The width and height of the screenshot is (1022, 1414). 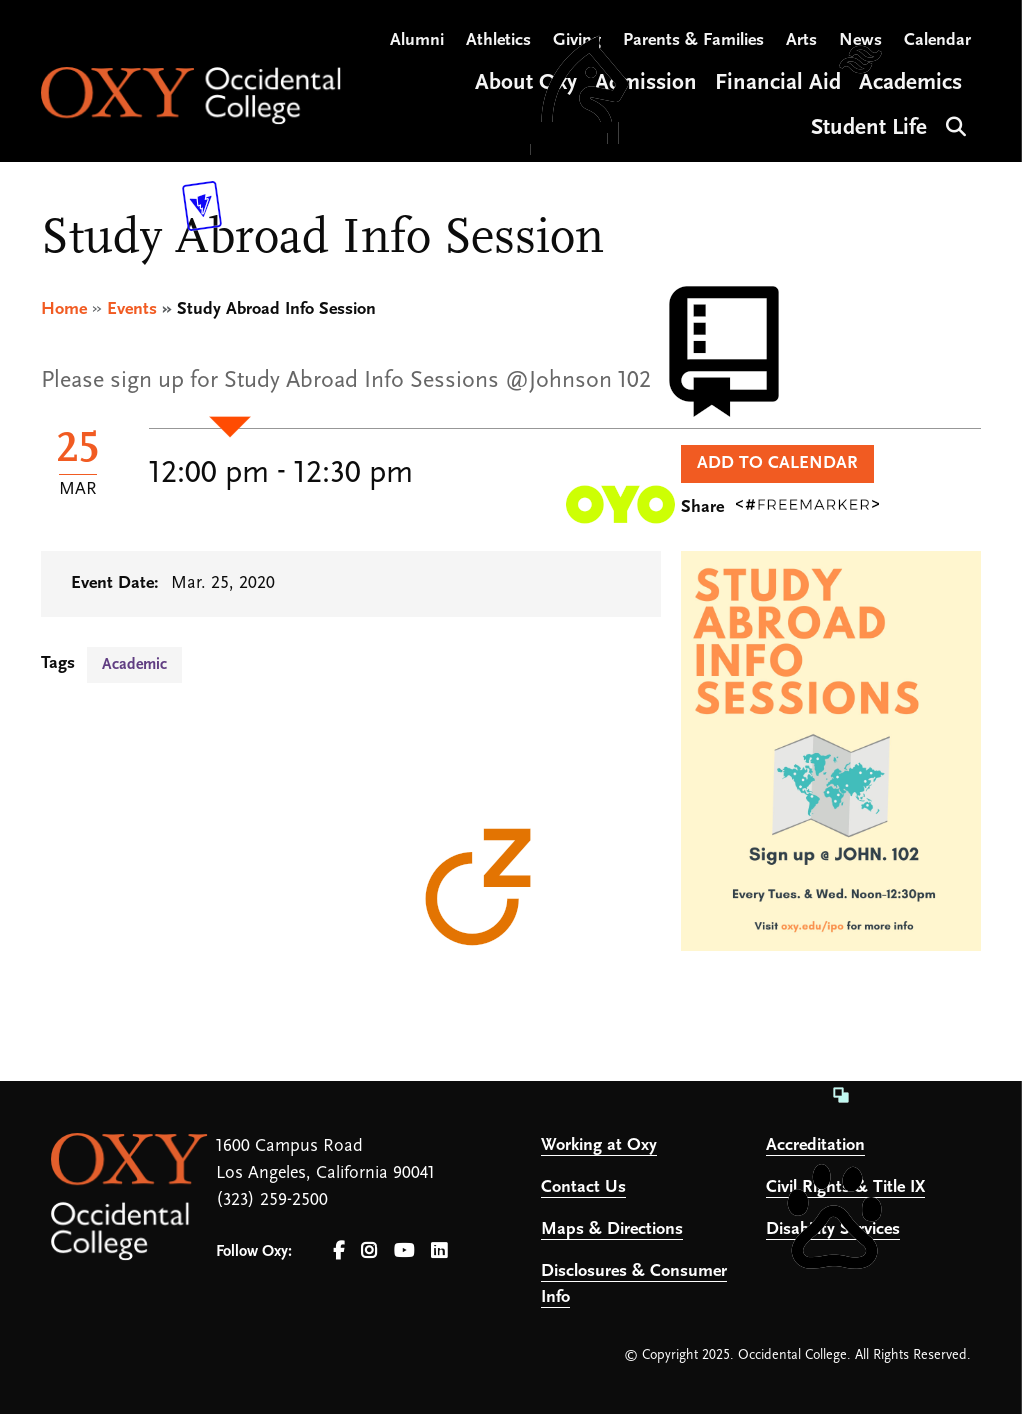 What do you see at coordinates (860, 59) in the screenshot?
I see `tailwind css framework logo` at bounding box center [860, 59].